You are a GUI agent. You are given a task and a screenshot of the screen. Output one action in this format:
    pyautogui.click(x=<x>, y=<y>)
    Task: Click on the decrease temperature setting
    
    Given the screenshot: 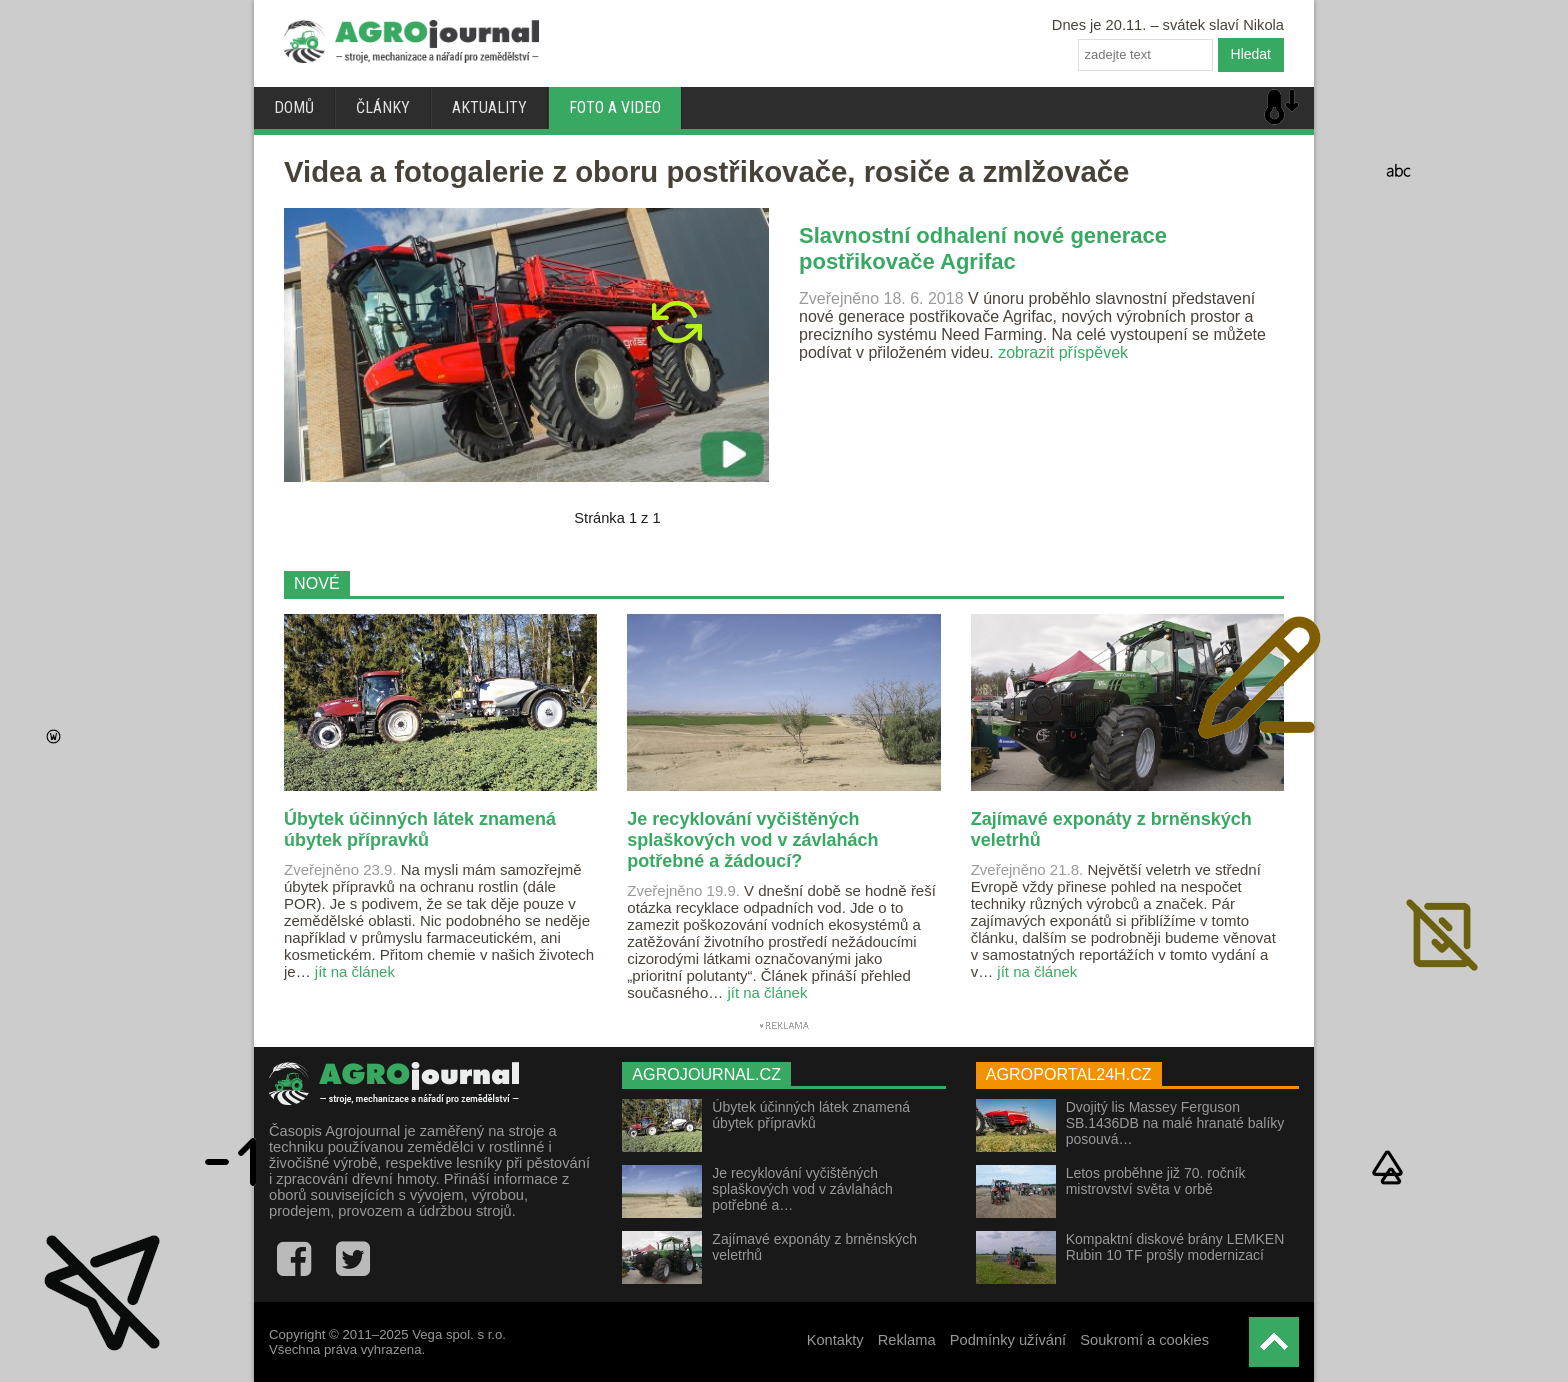 What is the action you would take?
    pyautogui.click(x=1281, y=107)
    